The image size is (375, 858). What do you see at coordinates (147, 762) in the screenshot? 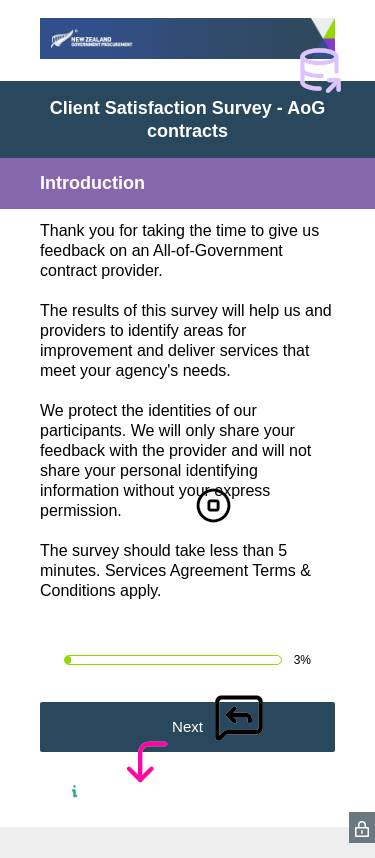
I see `go back and down in navigation` at bounding box center [147, 762].